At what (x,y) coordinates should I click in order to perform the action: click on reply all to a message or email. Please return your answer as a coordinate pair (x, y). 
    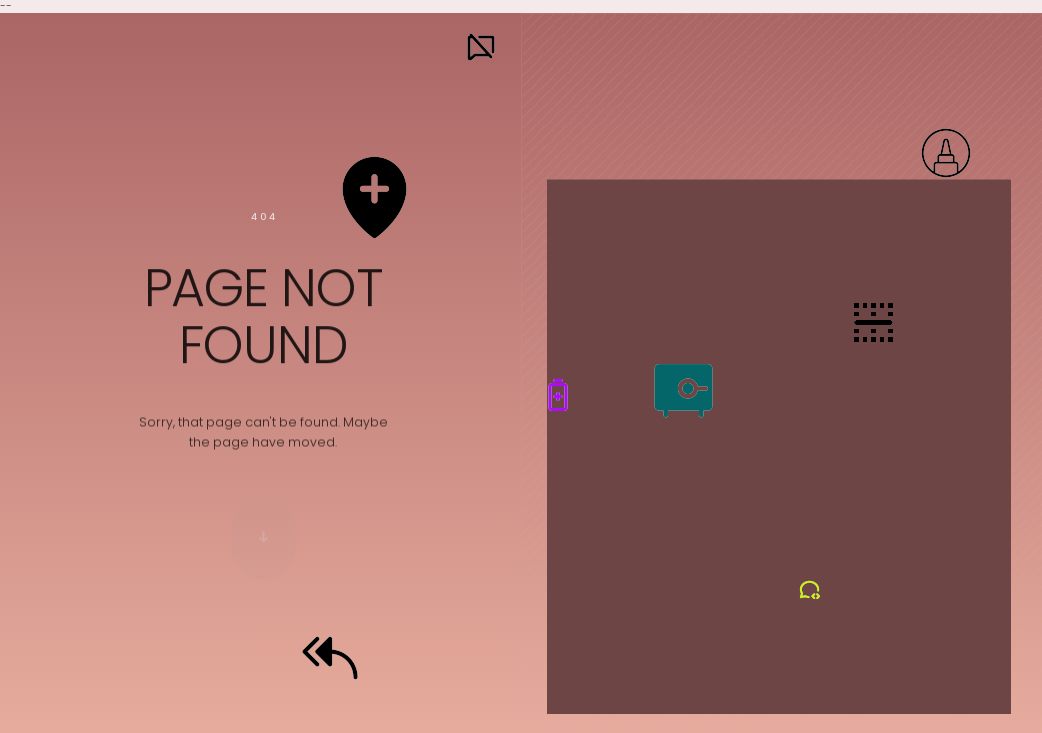
    Looking at the image, I should click on (330, 658).